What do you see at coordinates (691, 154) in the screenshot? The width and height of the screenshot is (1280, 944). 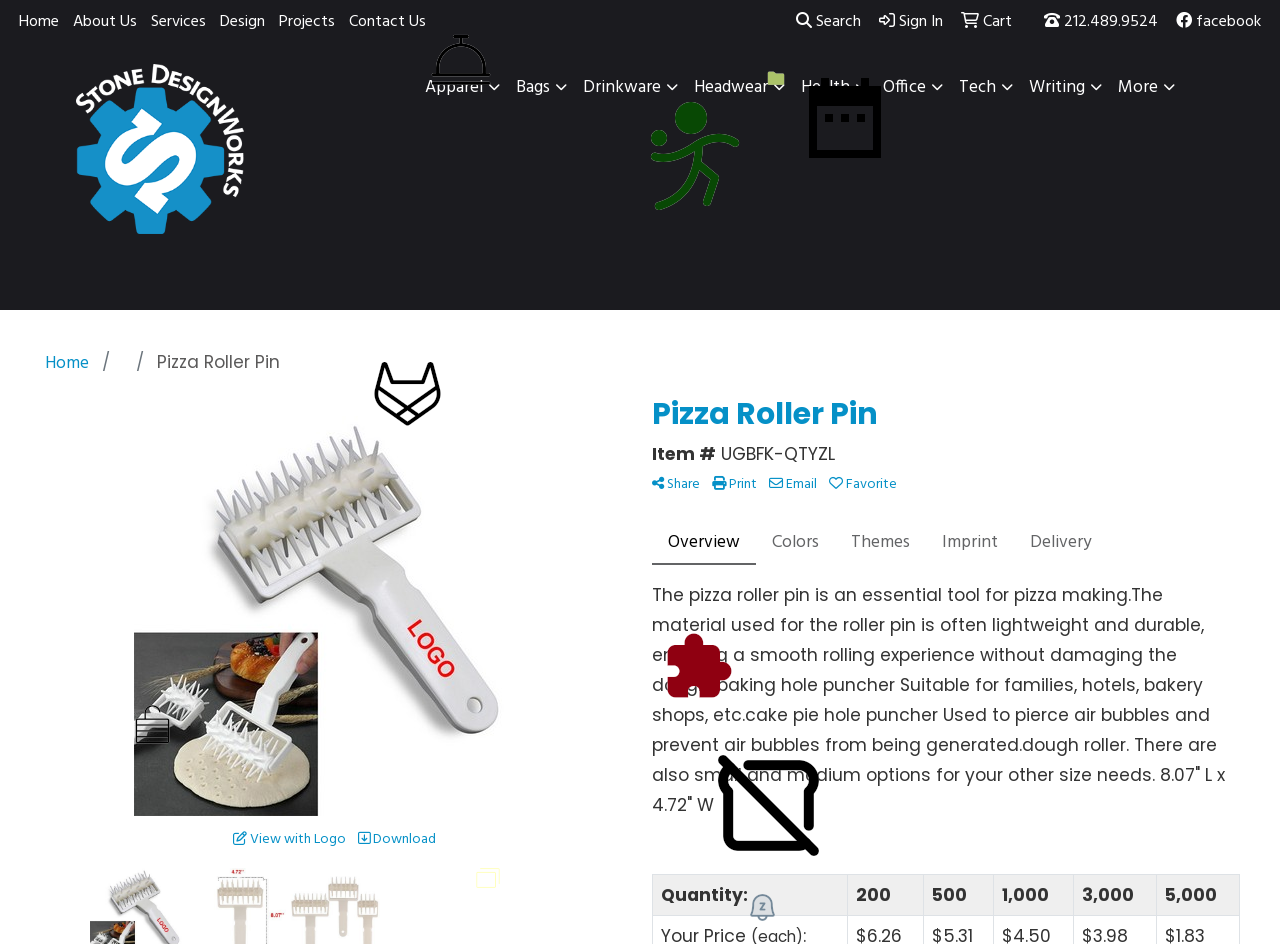 I see `access sports or athletic activities` at bounding box center [691, 154].